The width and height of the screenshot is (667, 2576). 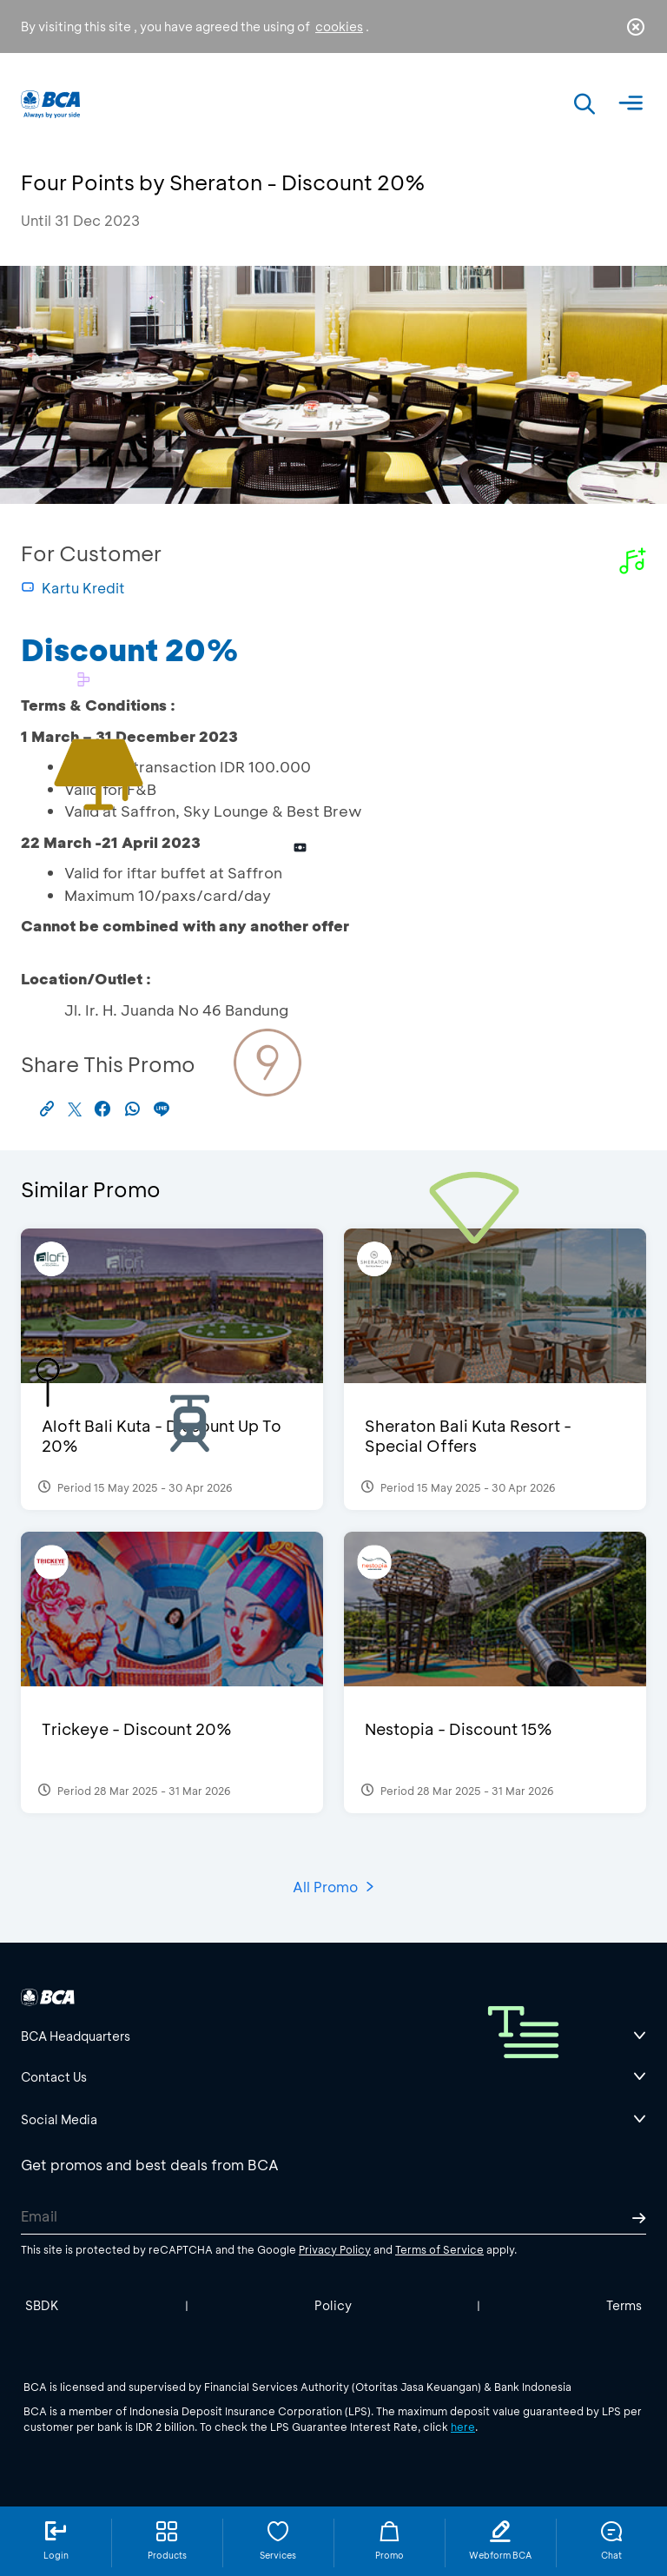 I want to click on make a payment or transaction, so click(x=300, y=847).